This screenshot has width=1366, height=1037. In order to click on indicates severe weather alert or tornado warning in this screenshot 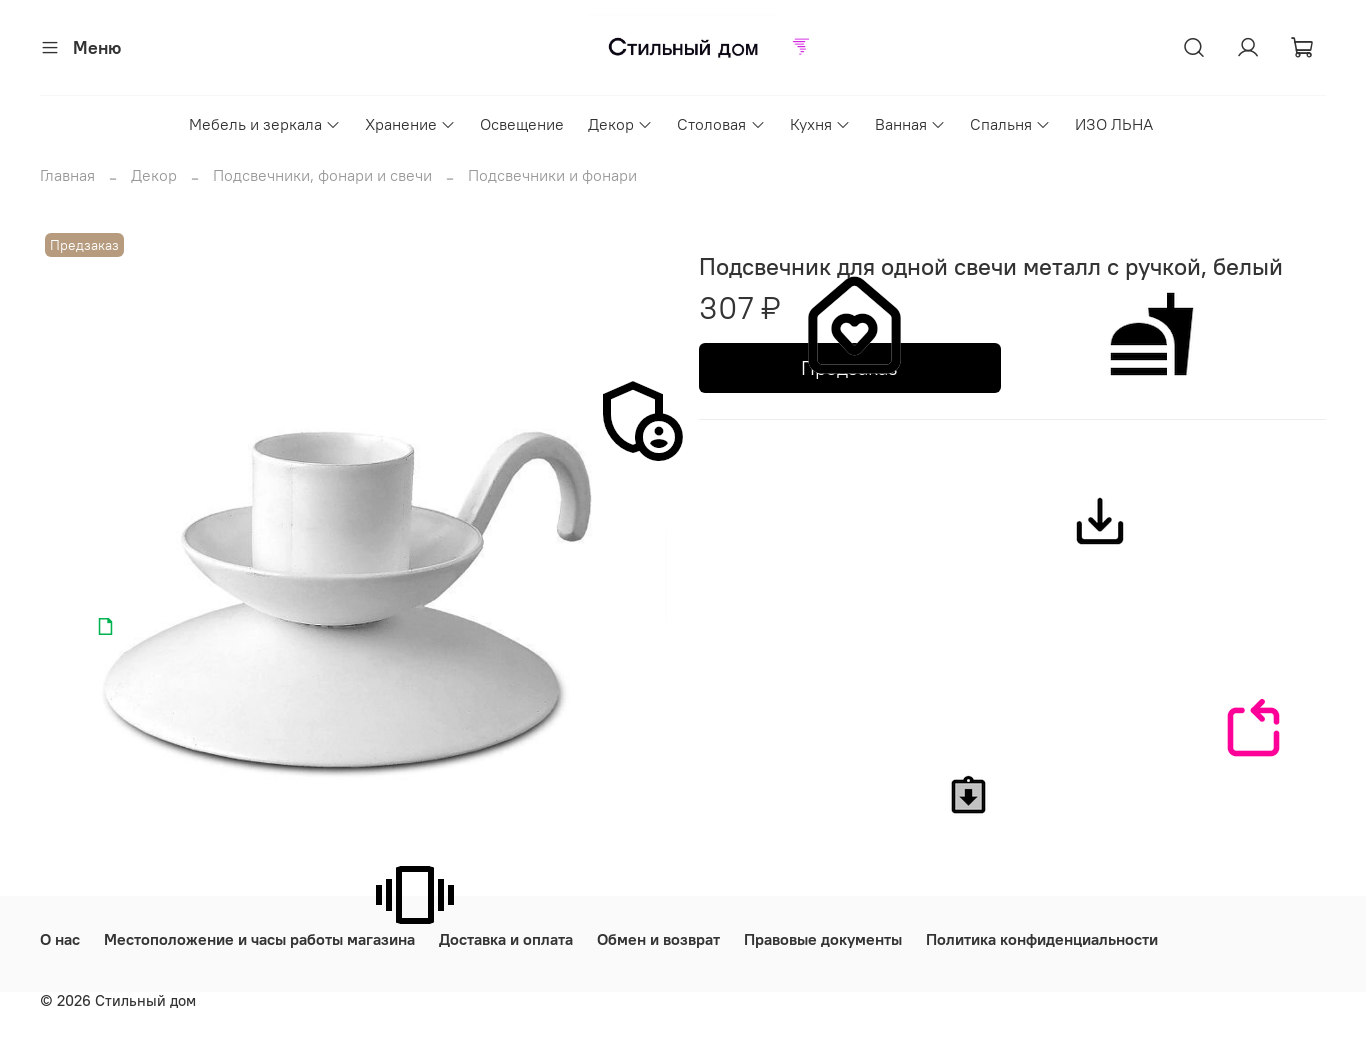, I will do `click(801, 46)`.